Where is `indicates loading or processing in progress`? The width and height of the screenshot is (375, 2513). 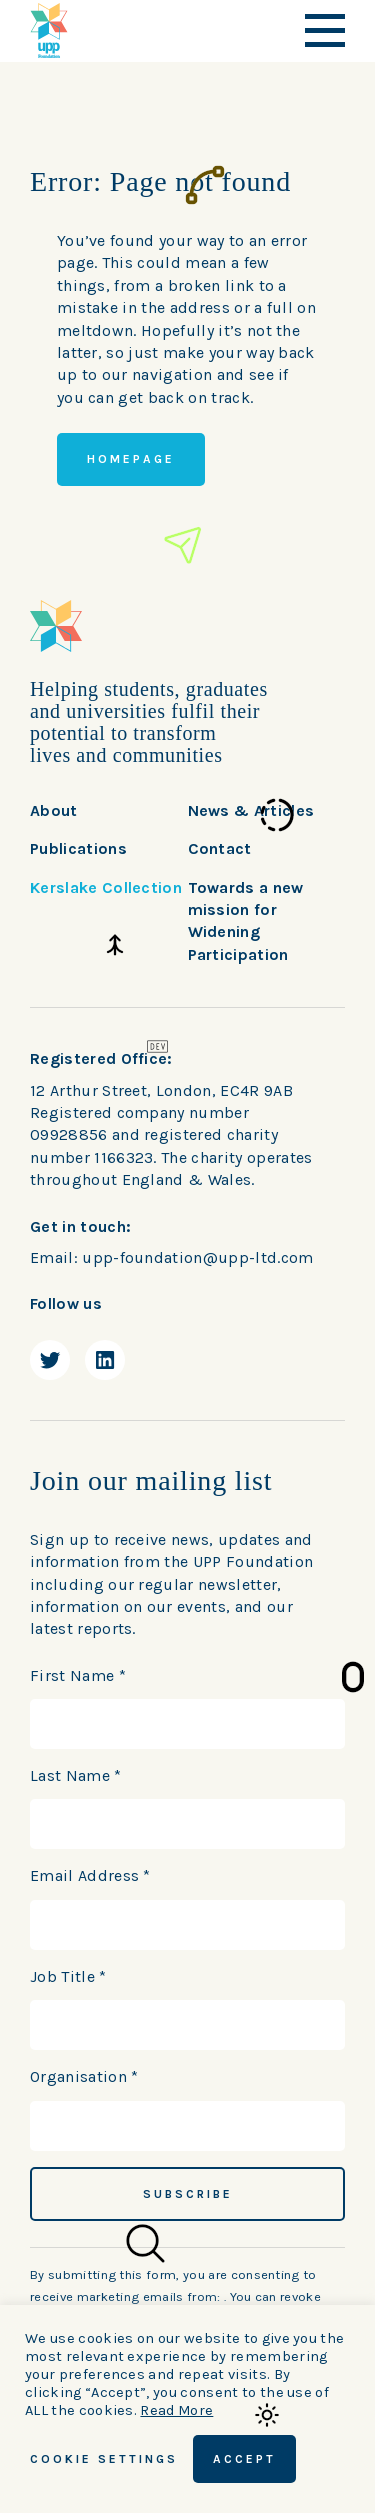 indicates loading or processing in progress is located at coordinates (277, 815).